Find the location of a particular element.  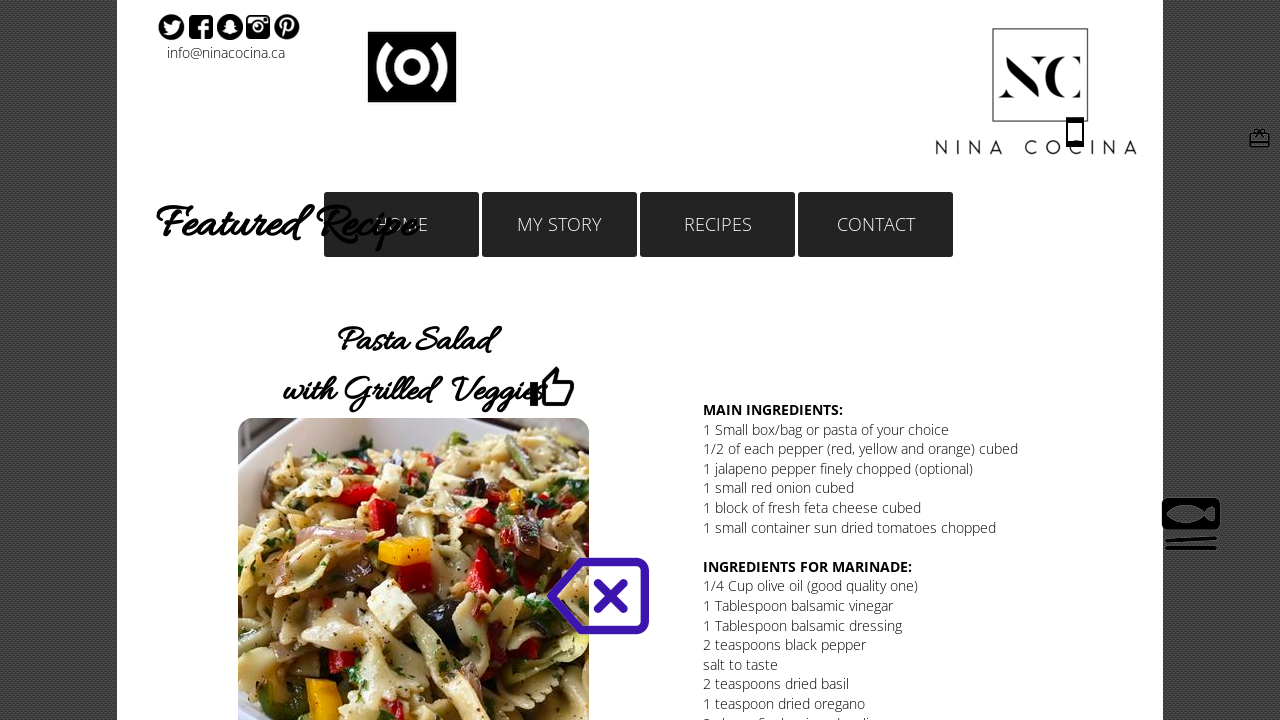

redeem a gift card or voucher is located at coordinates (1259, 138).